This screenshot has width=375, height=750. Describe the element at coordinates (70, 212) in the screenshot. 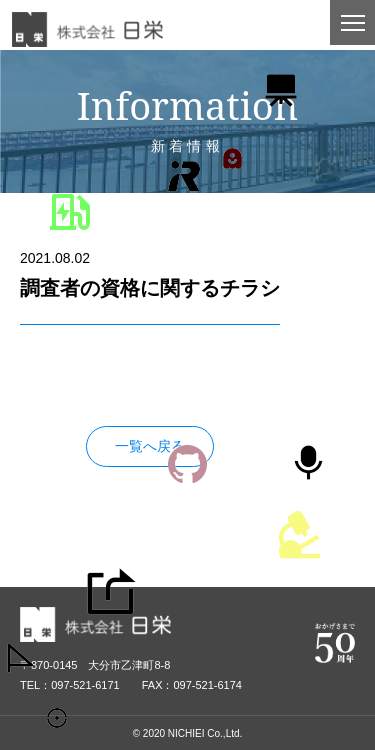

I see `find nearby electric vehicle charging stations` at that location.